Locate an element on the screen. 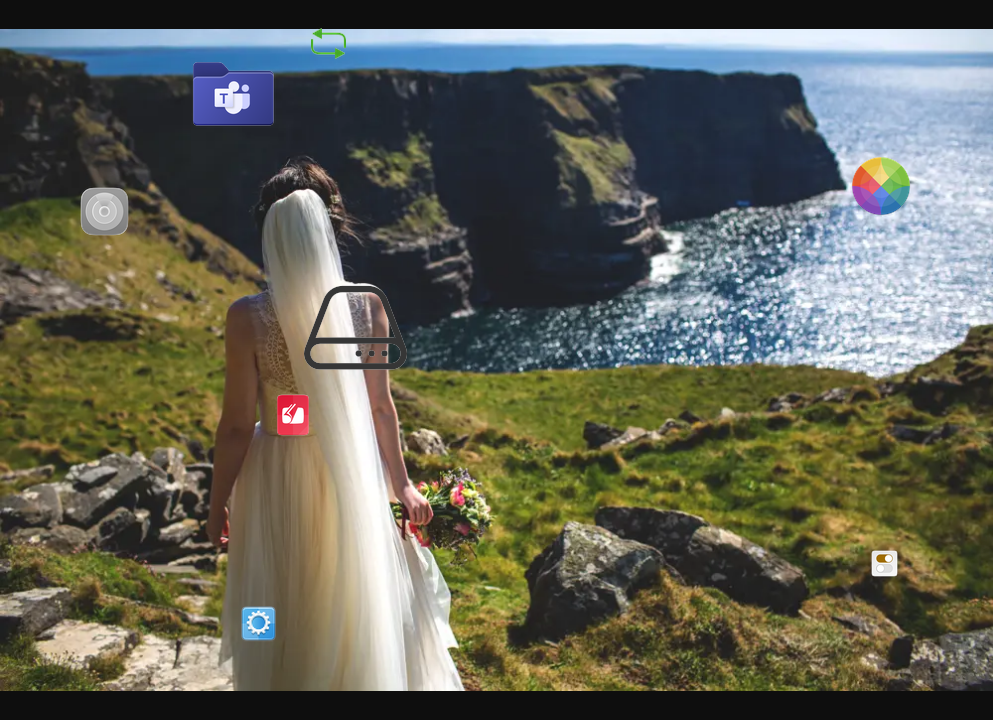  open gnome tweaks application is located at coordinates (884, 563).